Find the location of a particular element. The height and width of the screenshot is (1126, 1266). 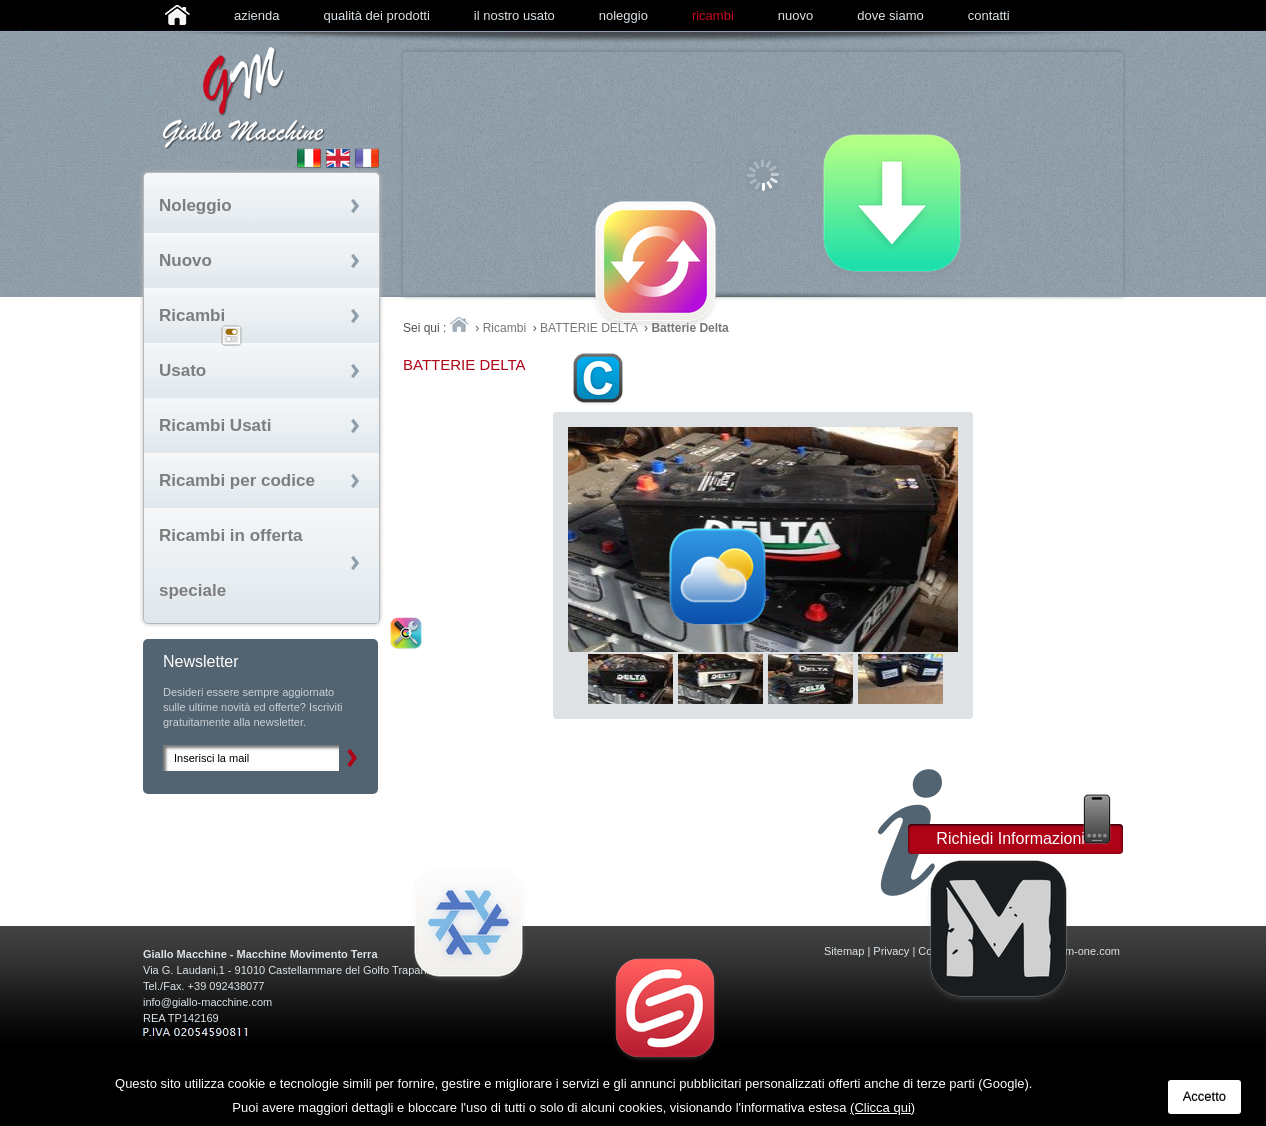

save or download the current session is located at coordinates (892, 203).